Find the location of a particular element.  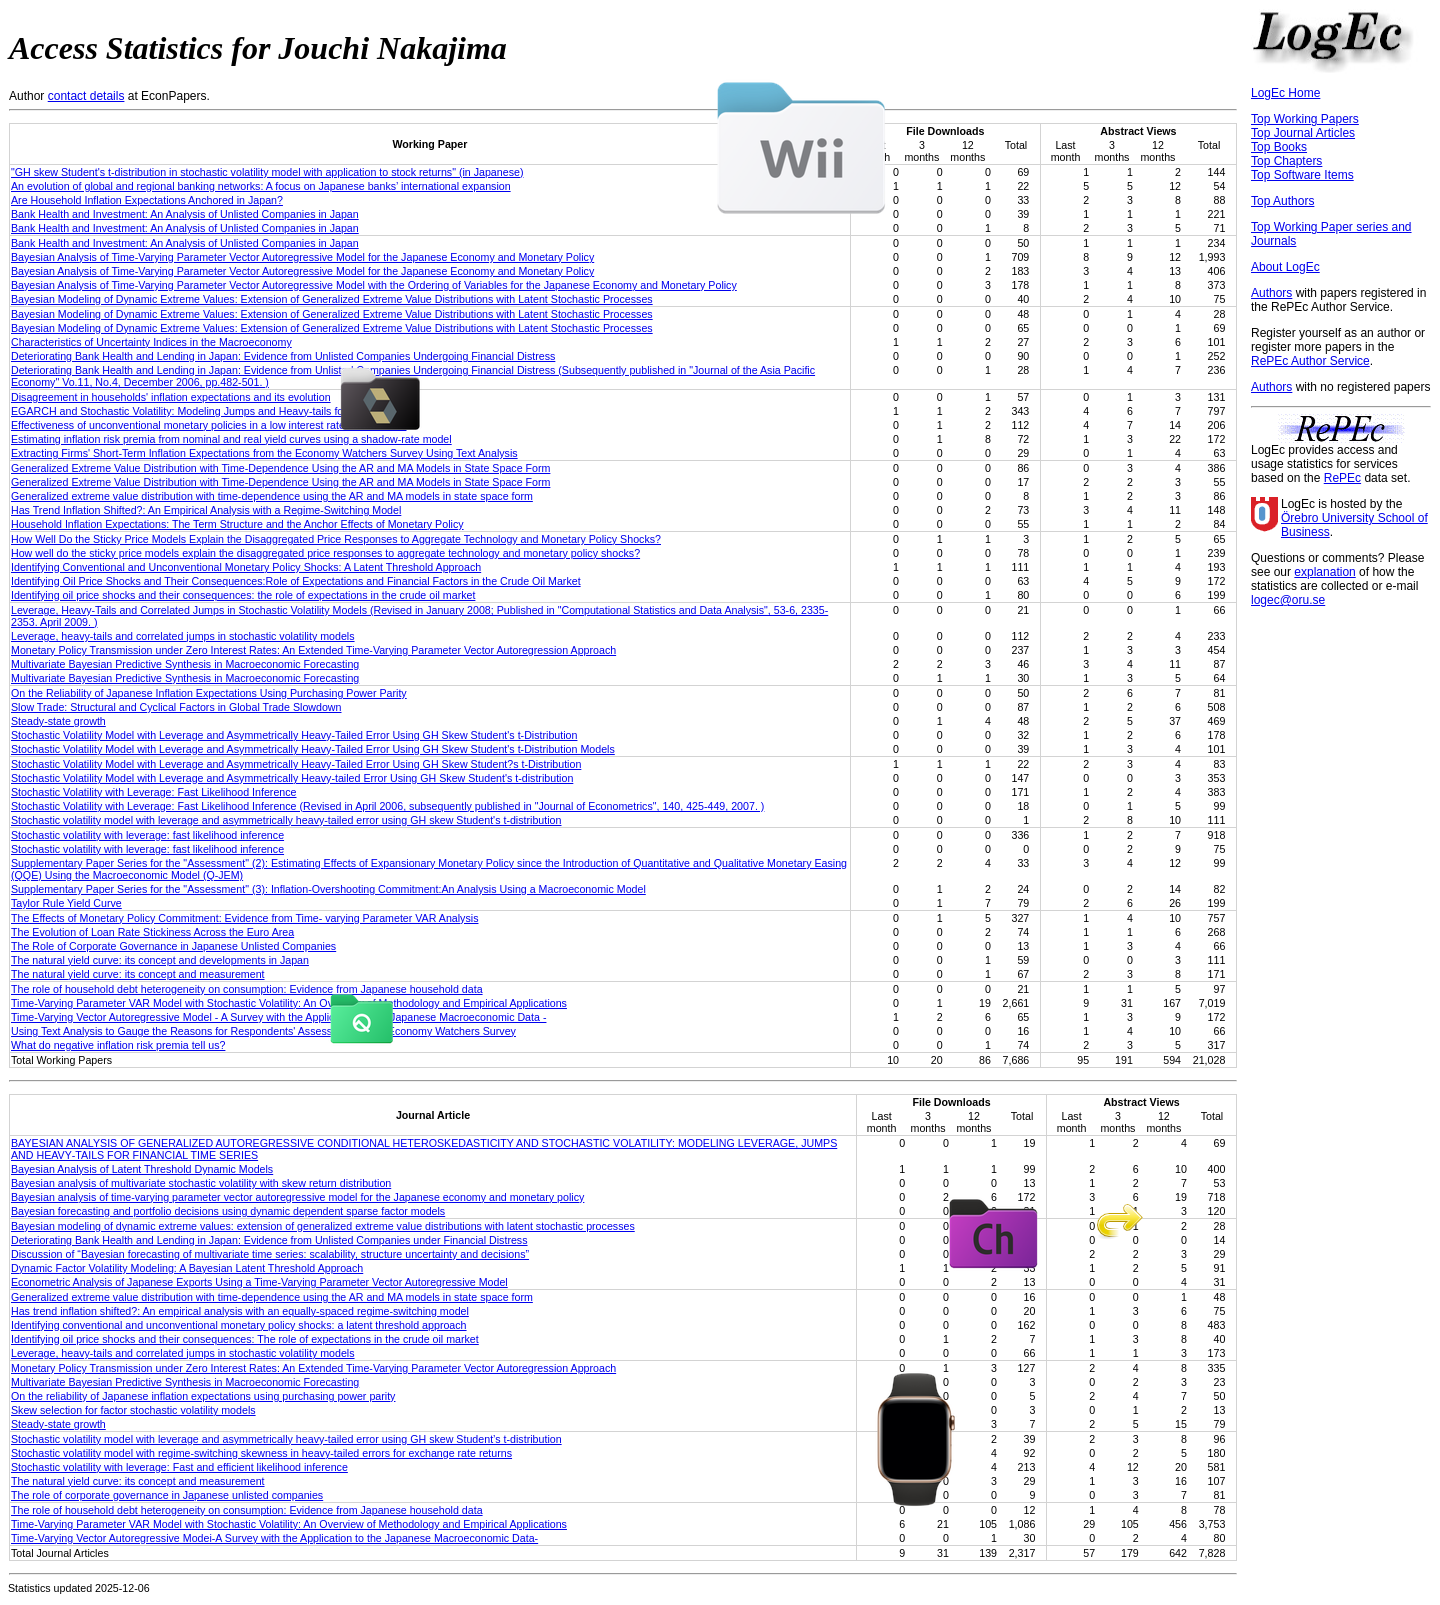

open adobe character animator project folder is located at coordinates (993, 1236).